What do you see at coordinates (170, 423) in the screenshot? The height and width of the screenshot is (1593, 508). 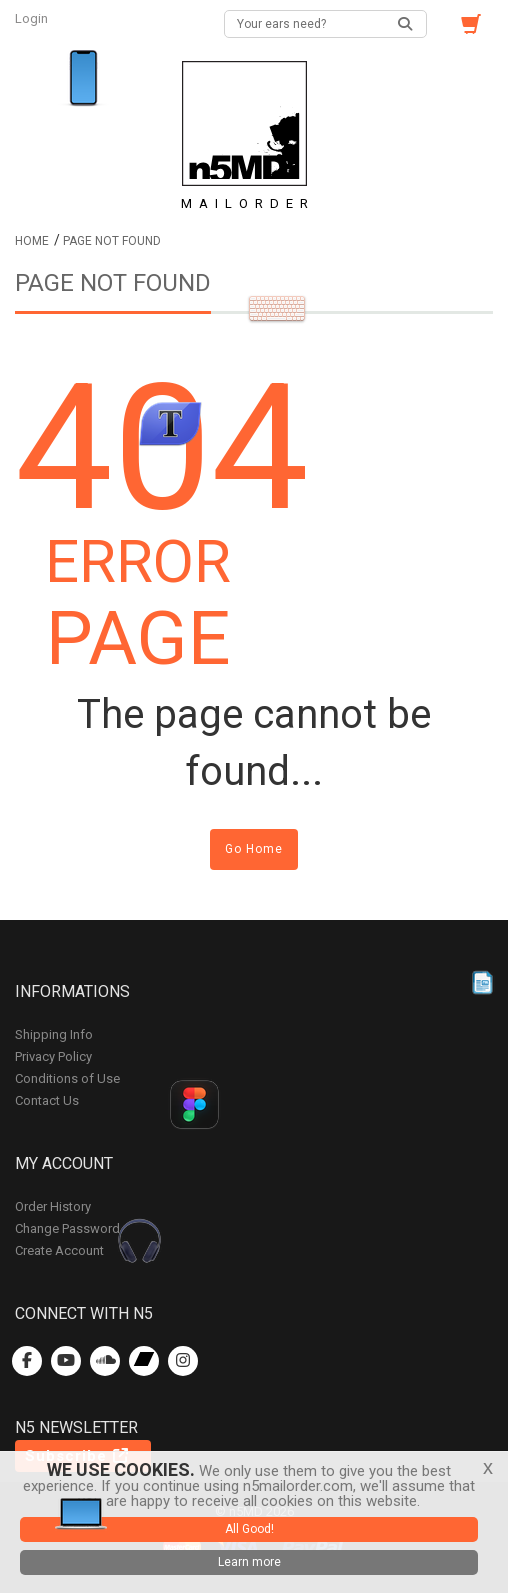 I see `access text style library in iMovie` at bounding box center [170, 423].